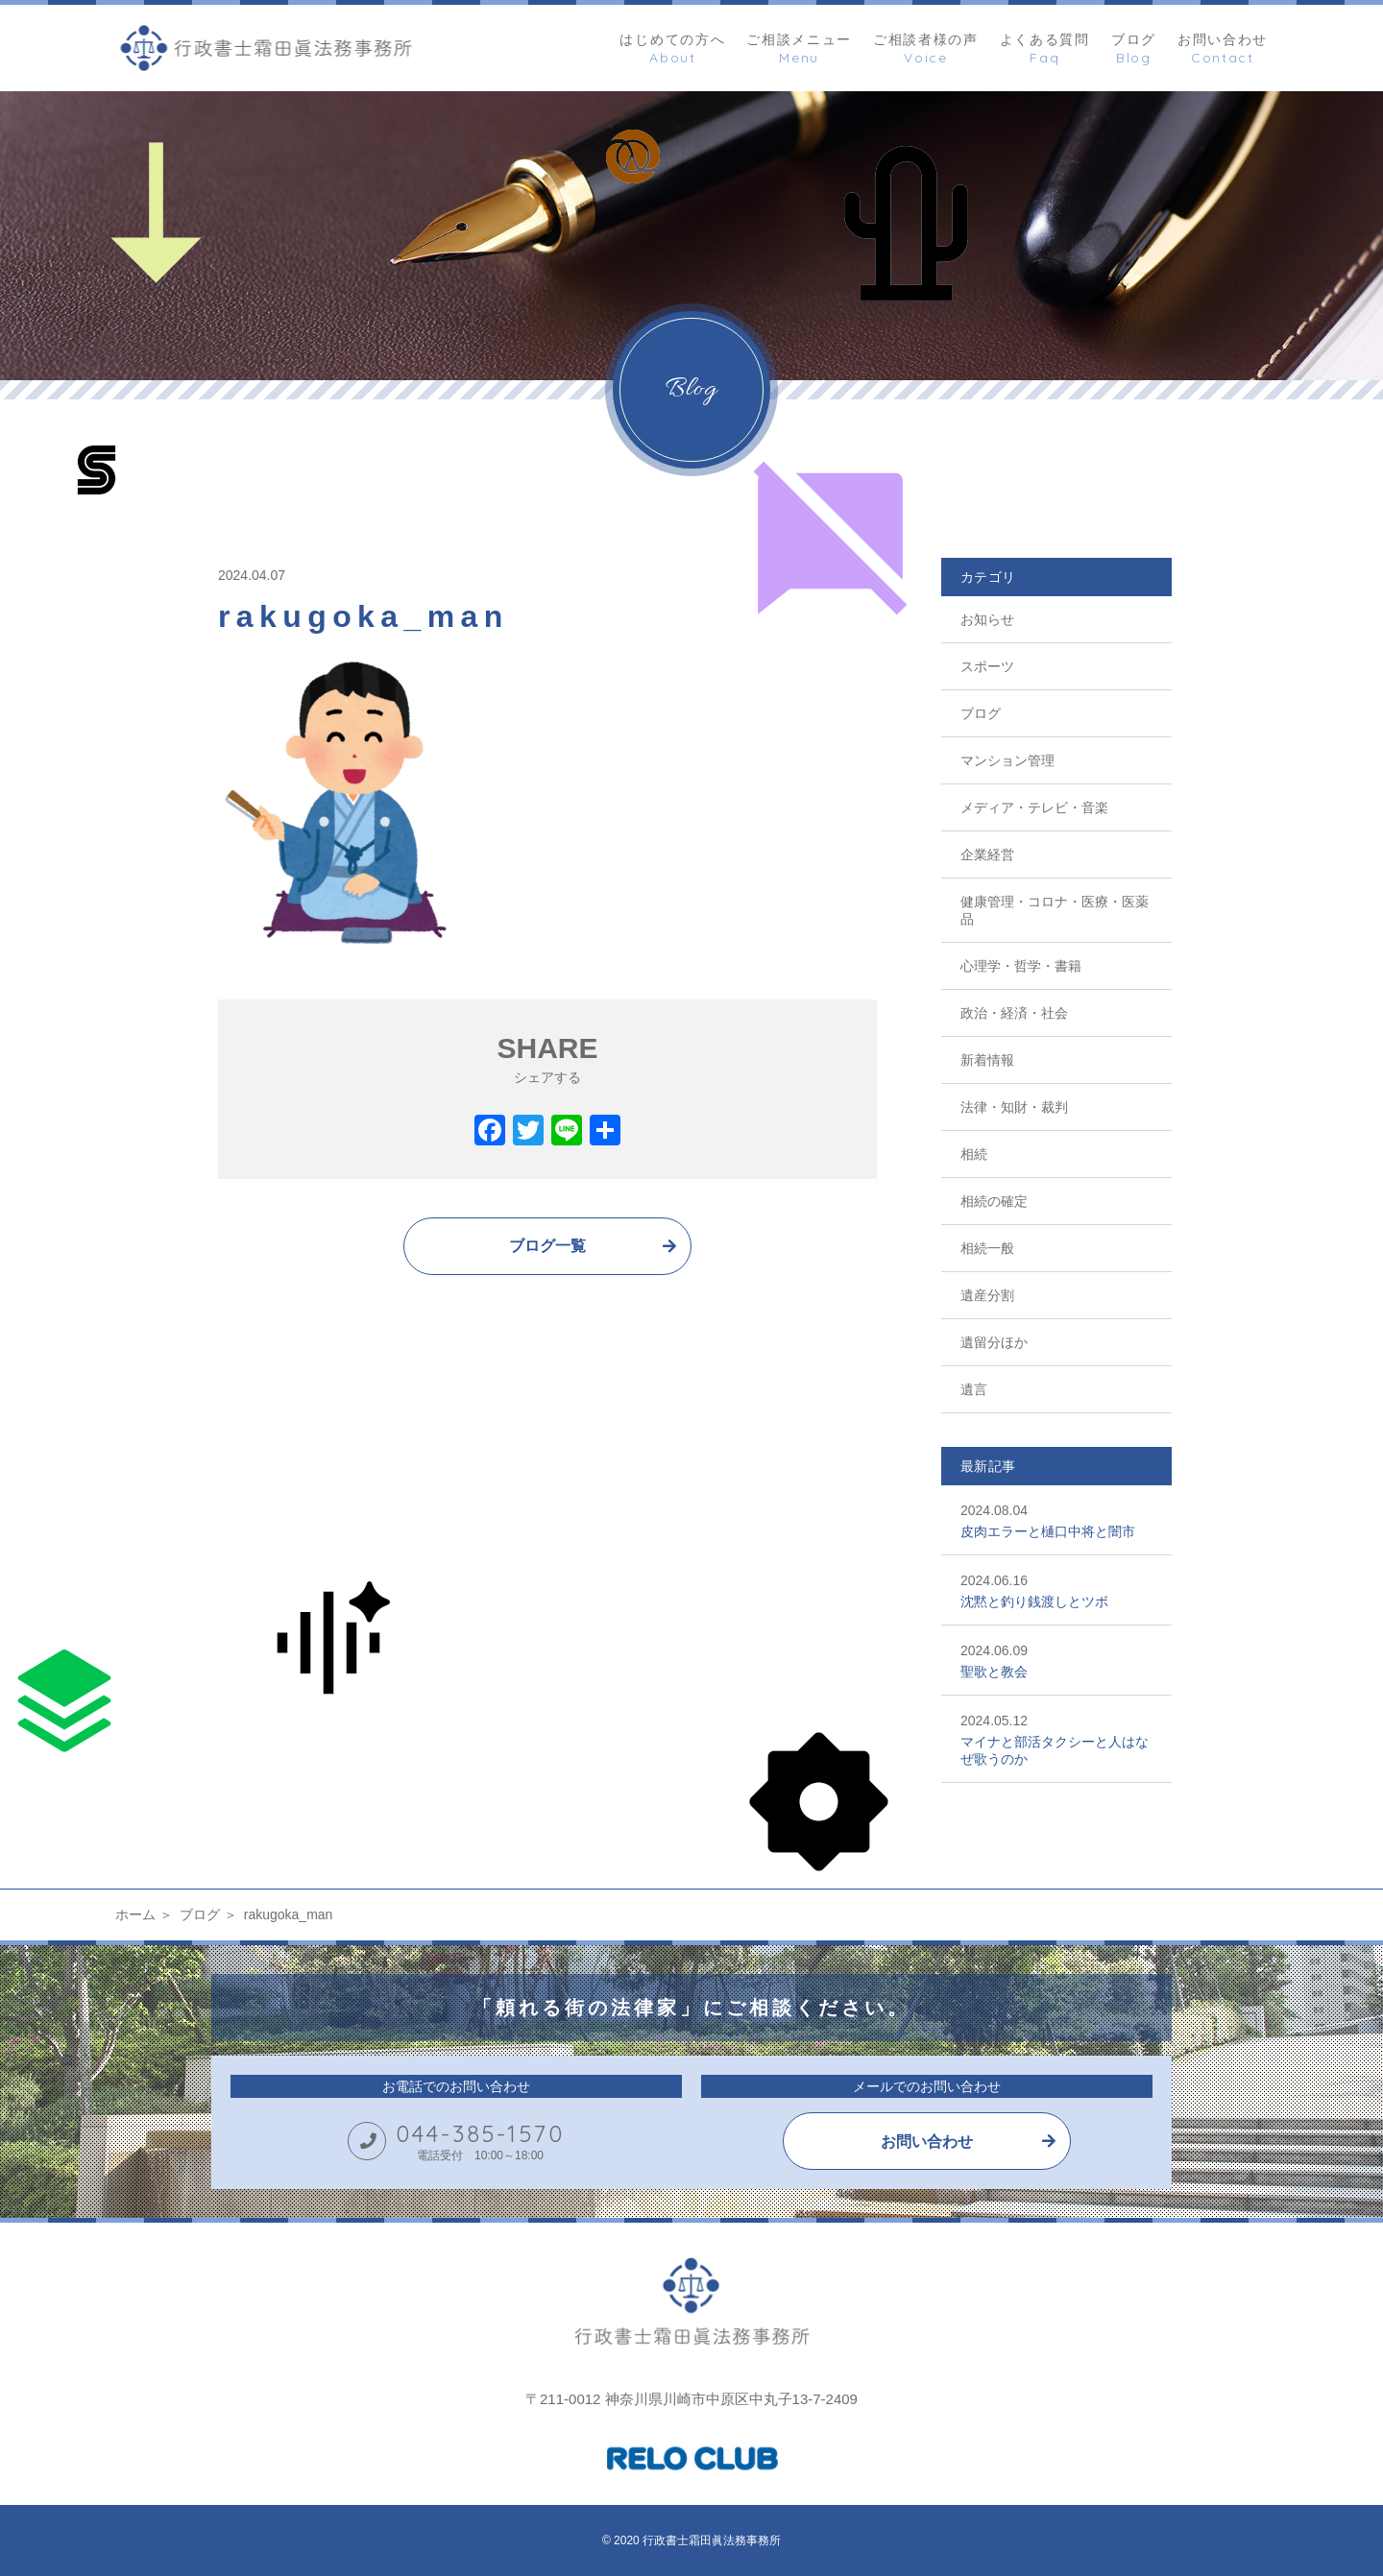 This screenshot has height=2576, width=1383. What do you see at coordinates (818, 1801) in the screenshot?
I see `access settings or preferences` at bounding box center [818, 1801].